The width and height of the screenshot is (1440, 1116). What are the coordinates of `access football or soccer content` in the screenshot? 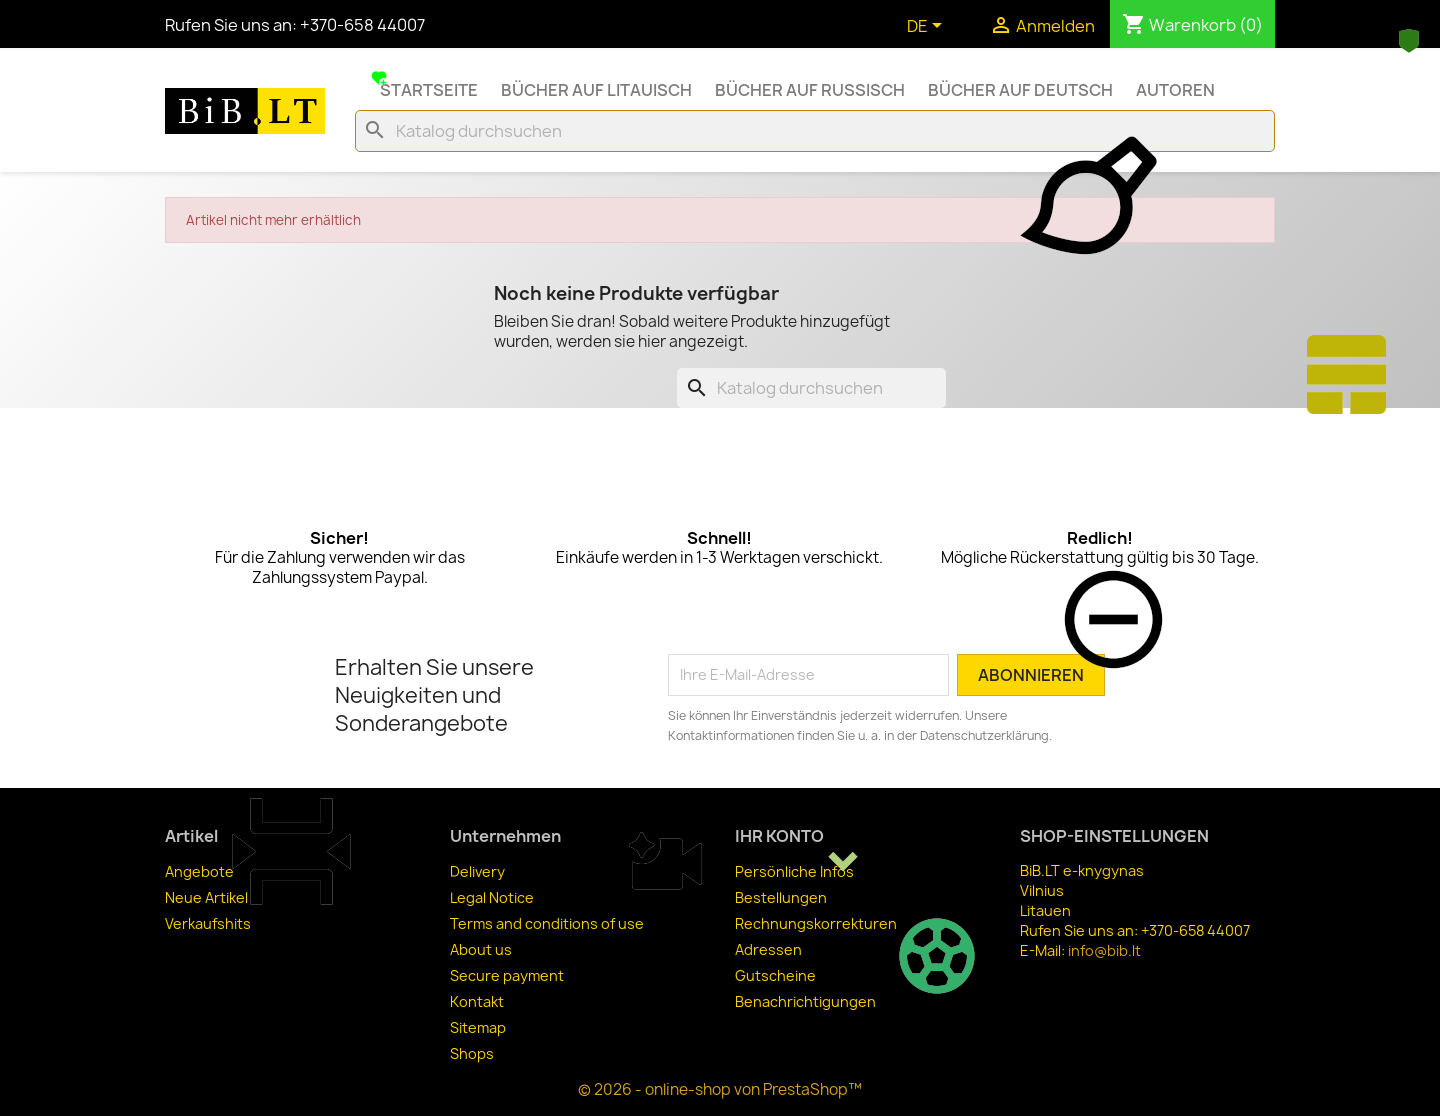 It's located at (937, 956).